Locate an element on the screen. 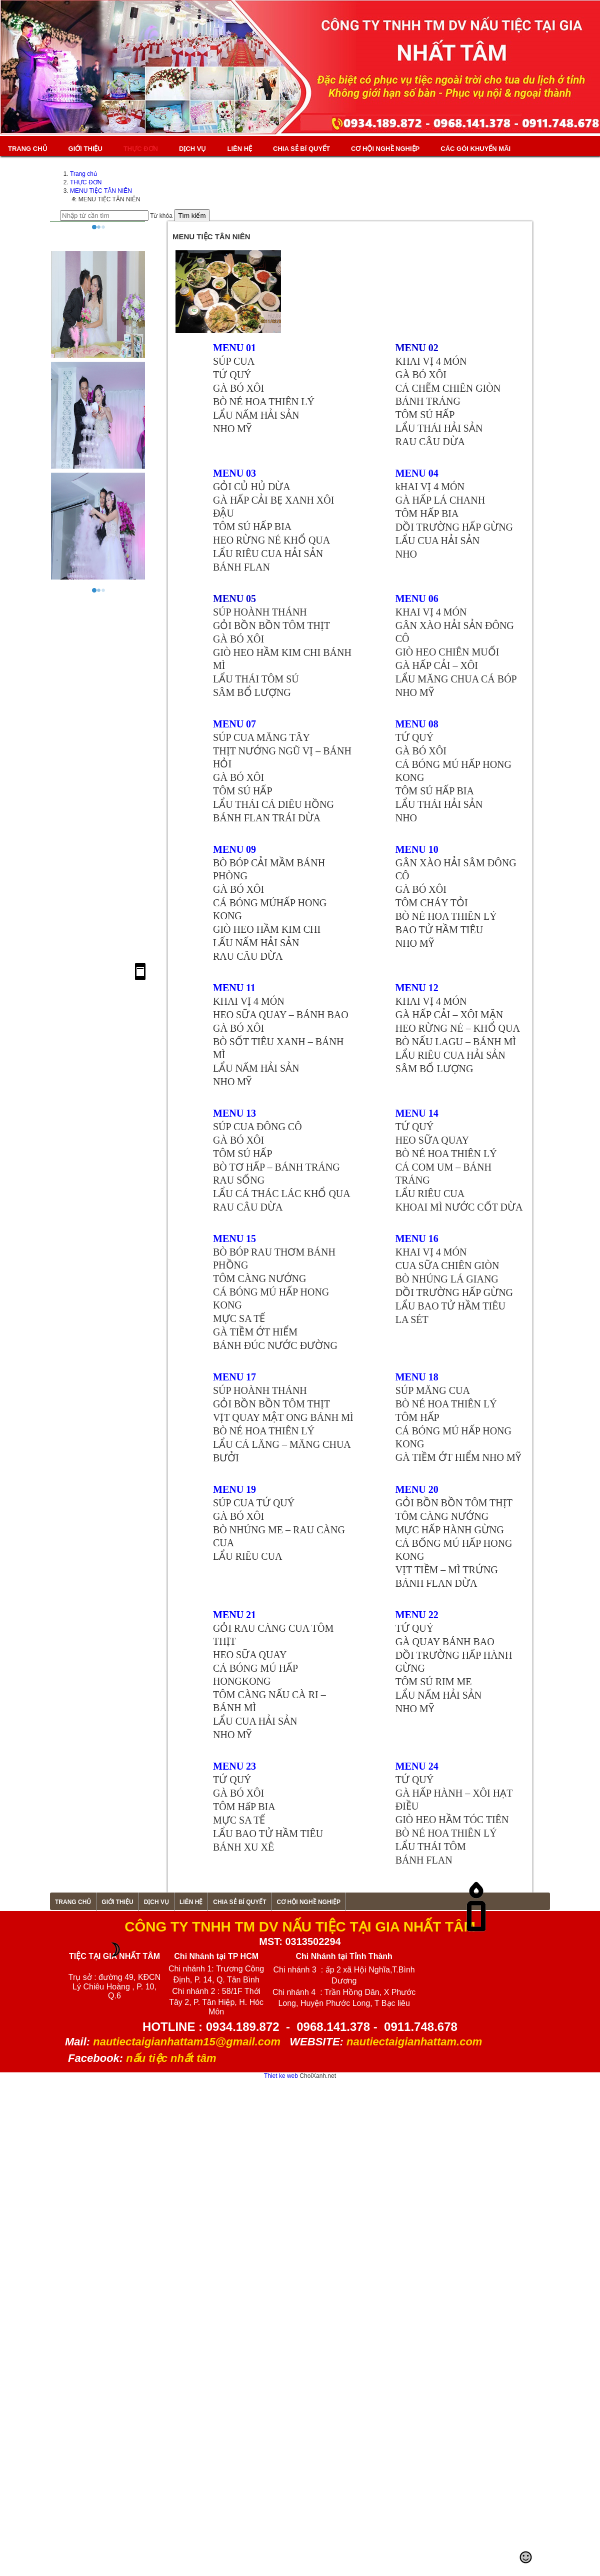 Image resolution: width=600 pixels, height=2576 pixels. view mobile ad placements is located at coordinates (140, 971).